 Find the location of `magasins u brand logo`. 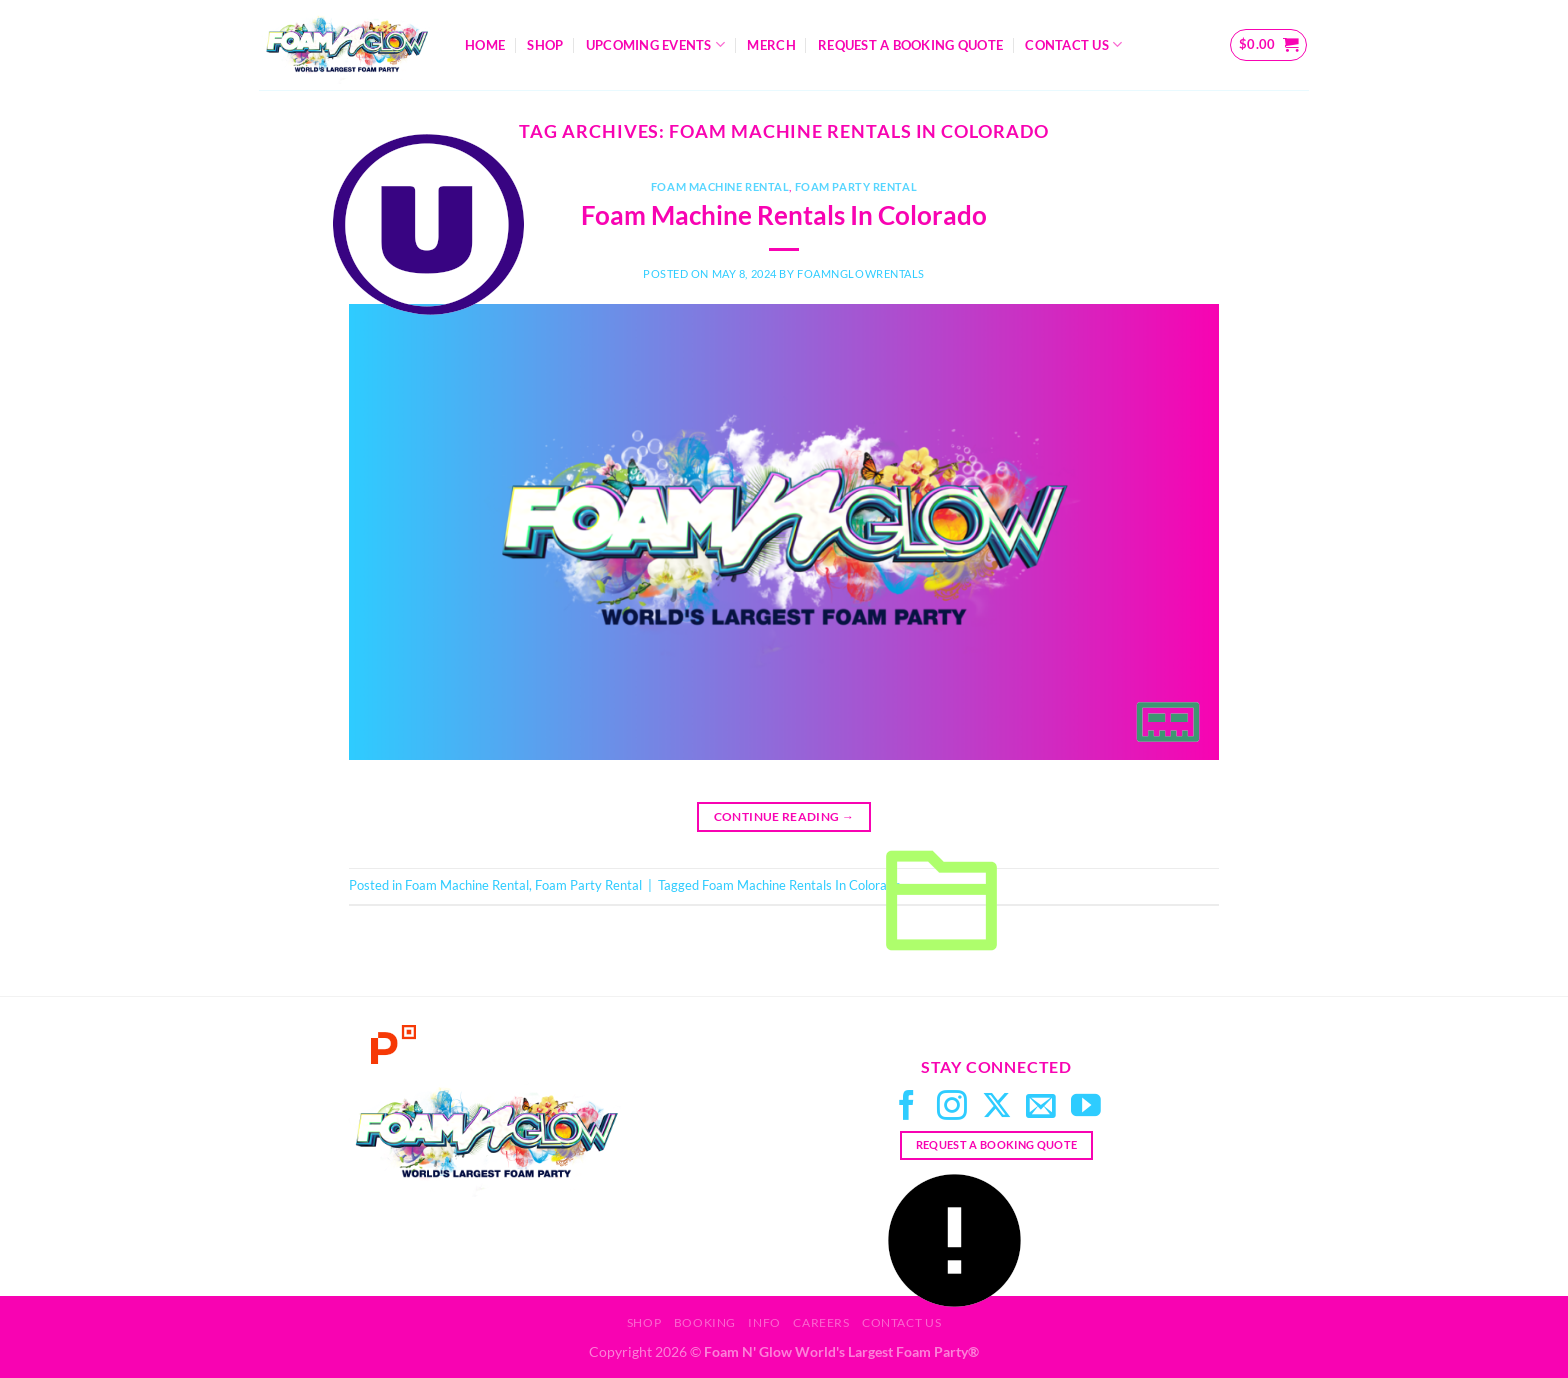

magasins u brand logo is located at coordinates (428, 224).